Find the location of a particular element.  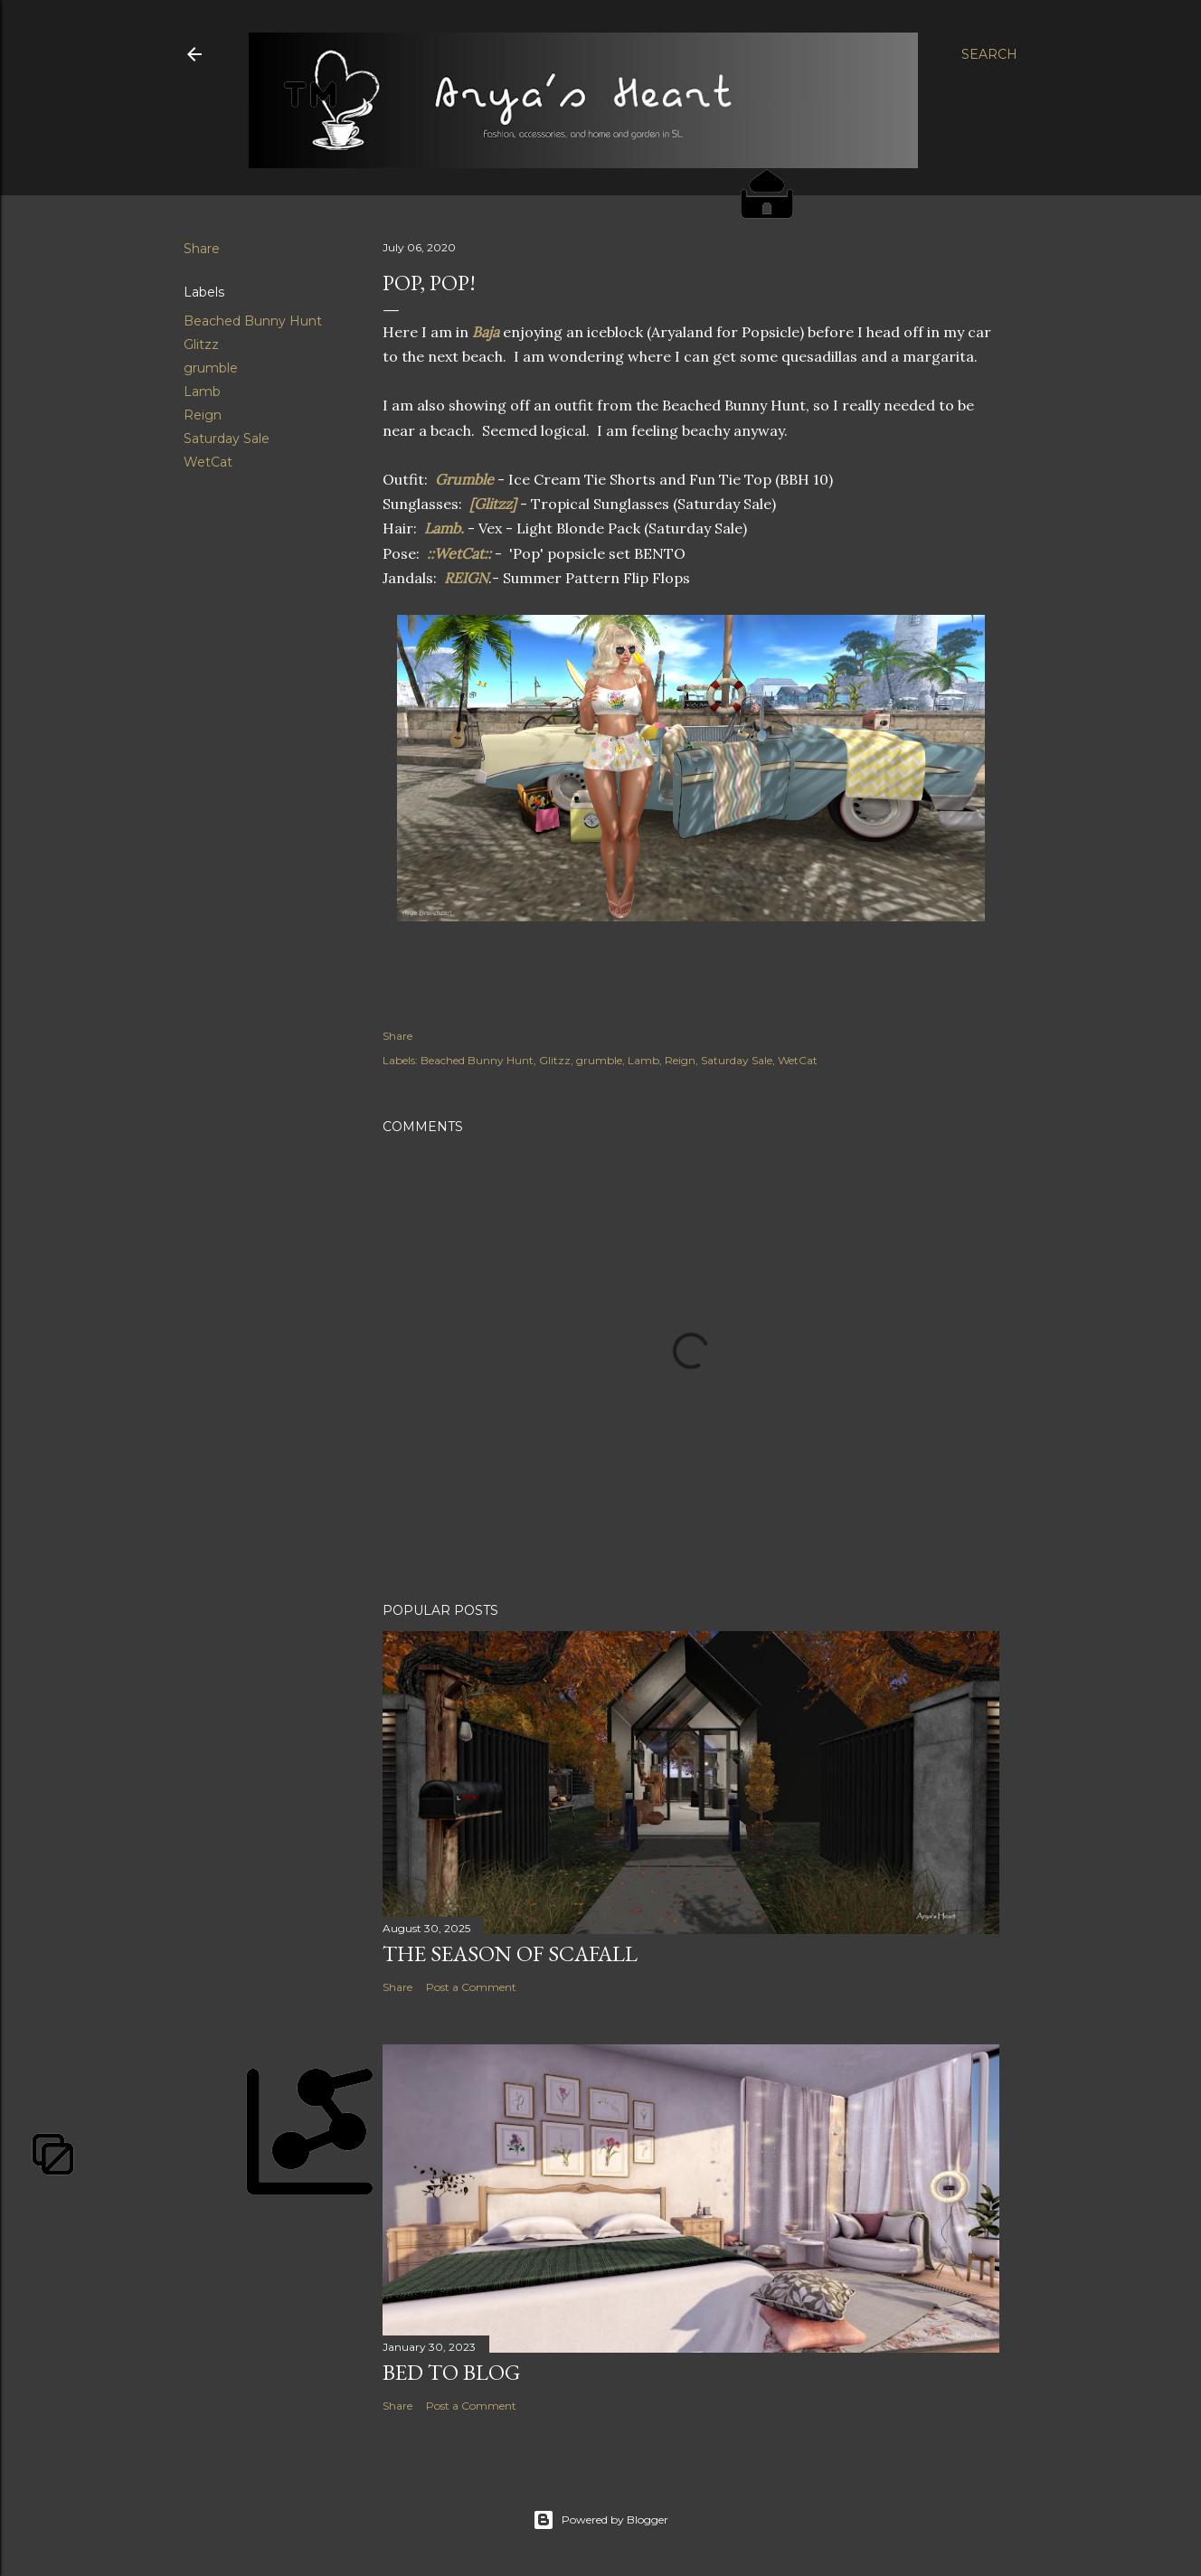

find nearby mosques is located at coordinates (767, 195).